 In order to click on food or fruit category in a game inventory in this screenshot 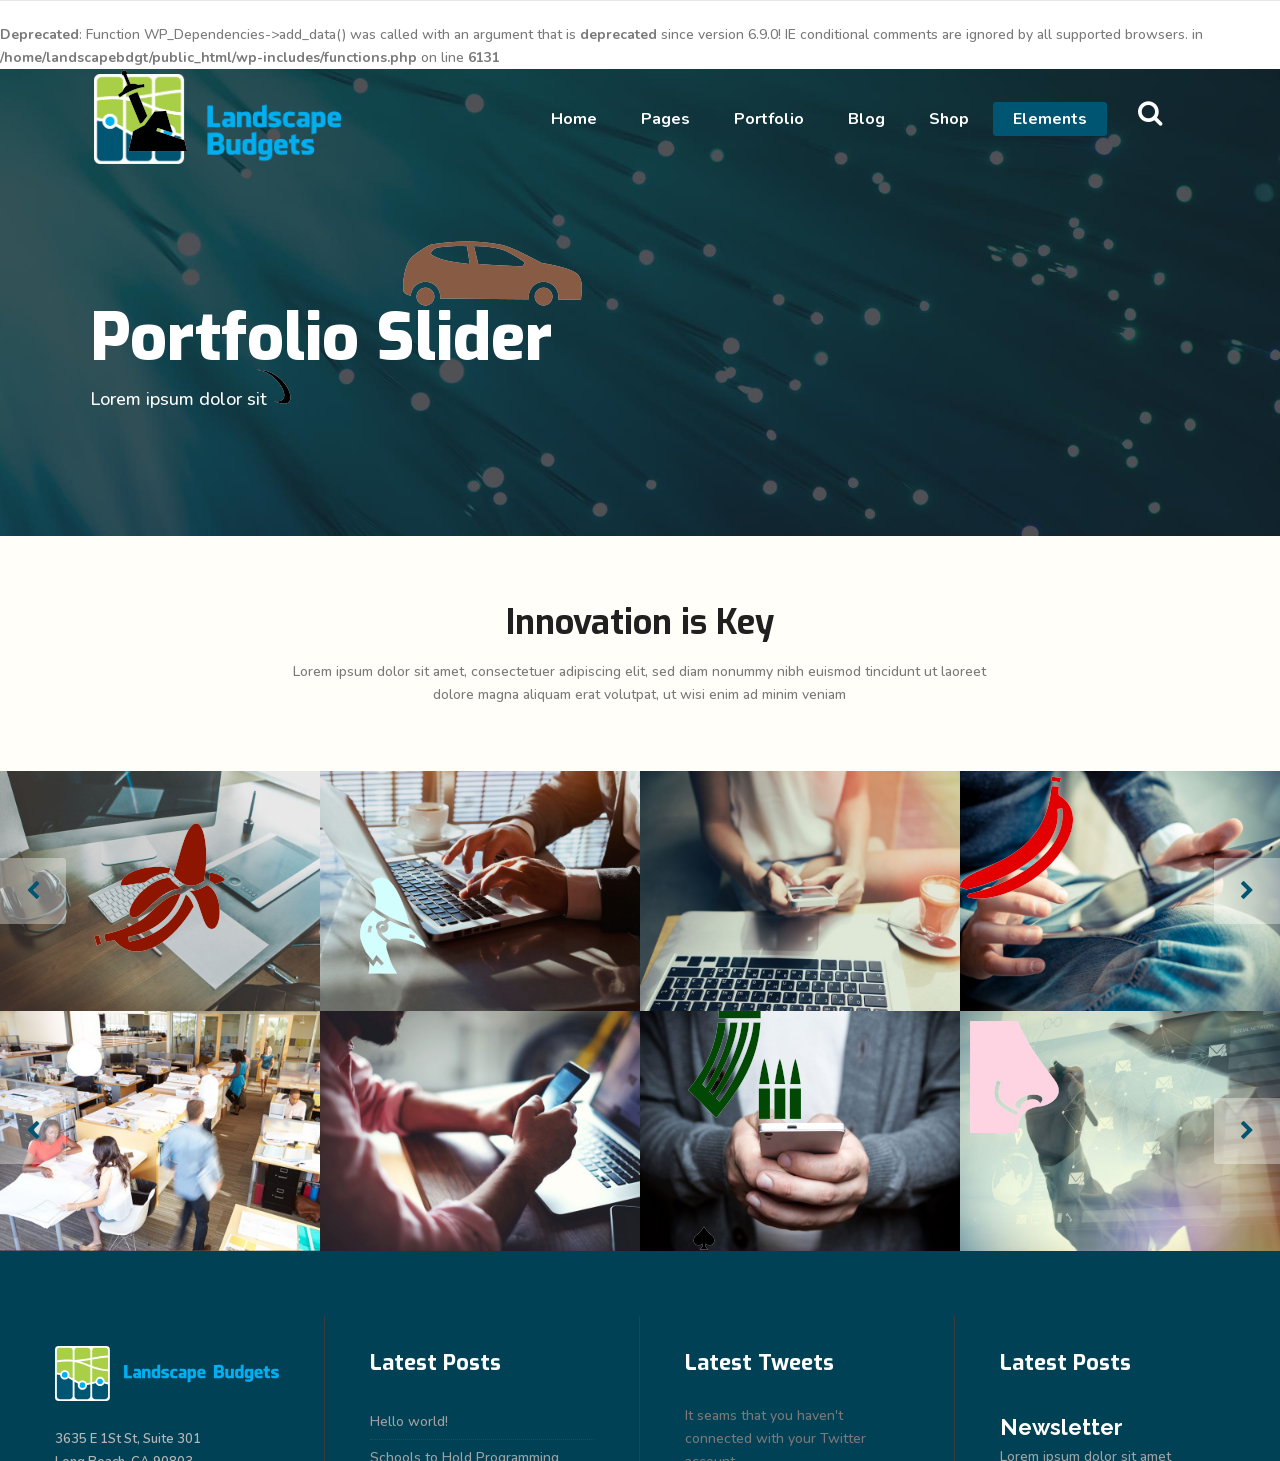, I will do `click(159, 887)`.